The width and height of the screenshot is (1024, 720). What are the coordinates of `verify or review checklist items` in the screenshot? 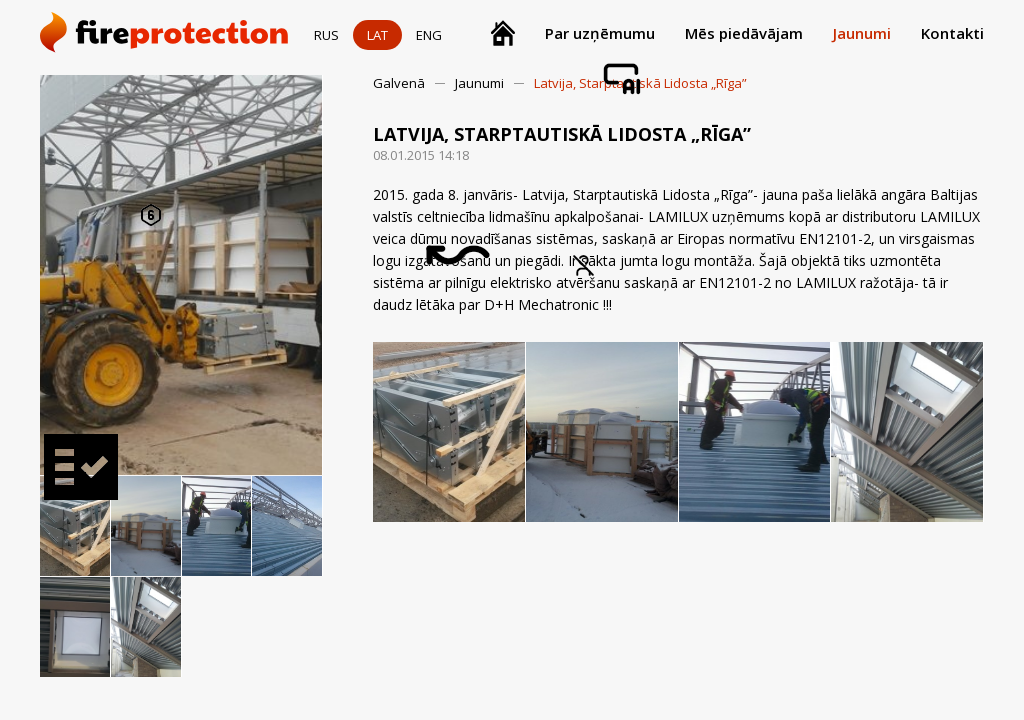 It's located at (81, 467).